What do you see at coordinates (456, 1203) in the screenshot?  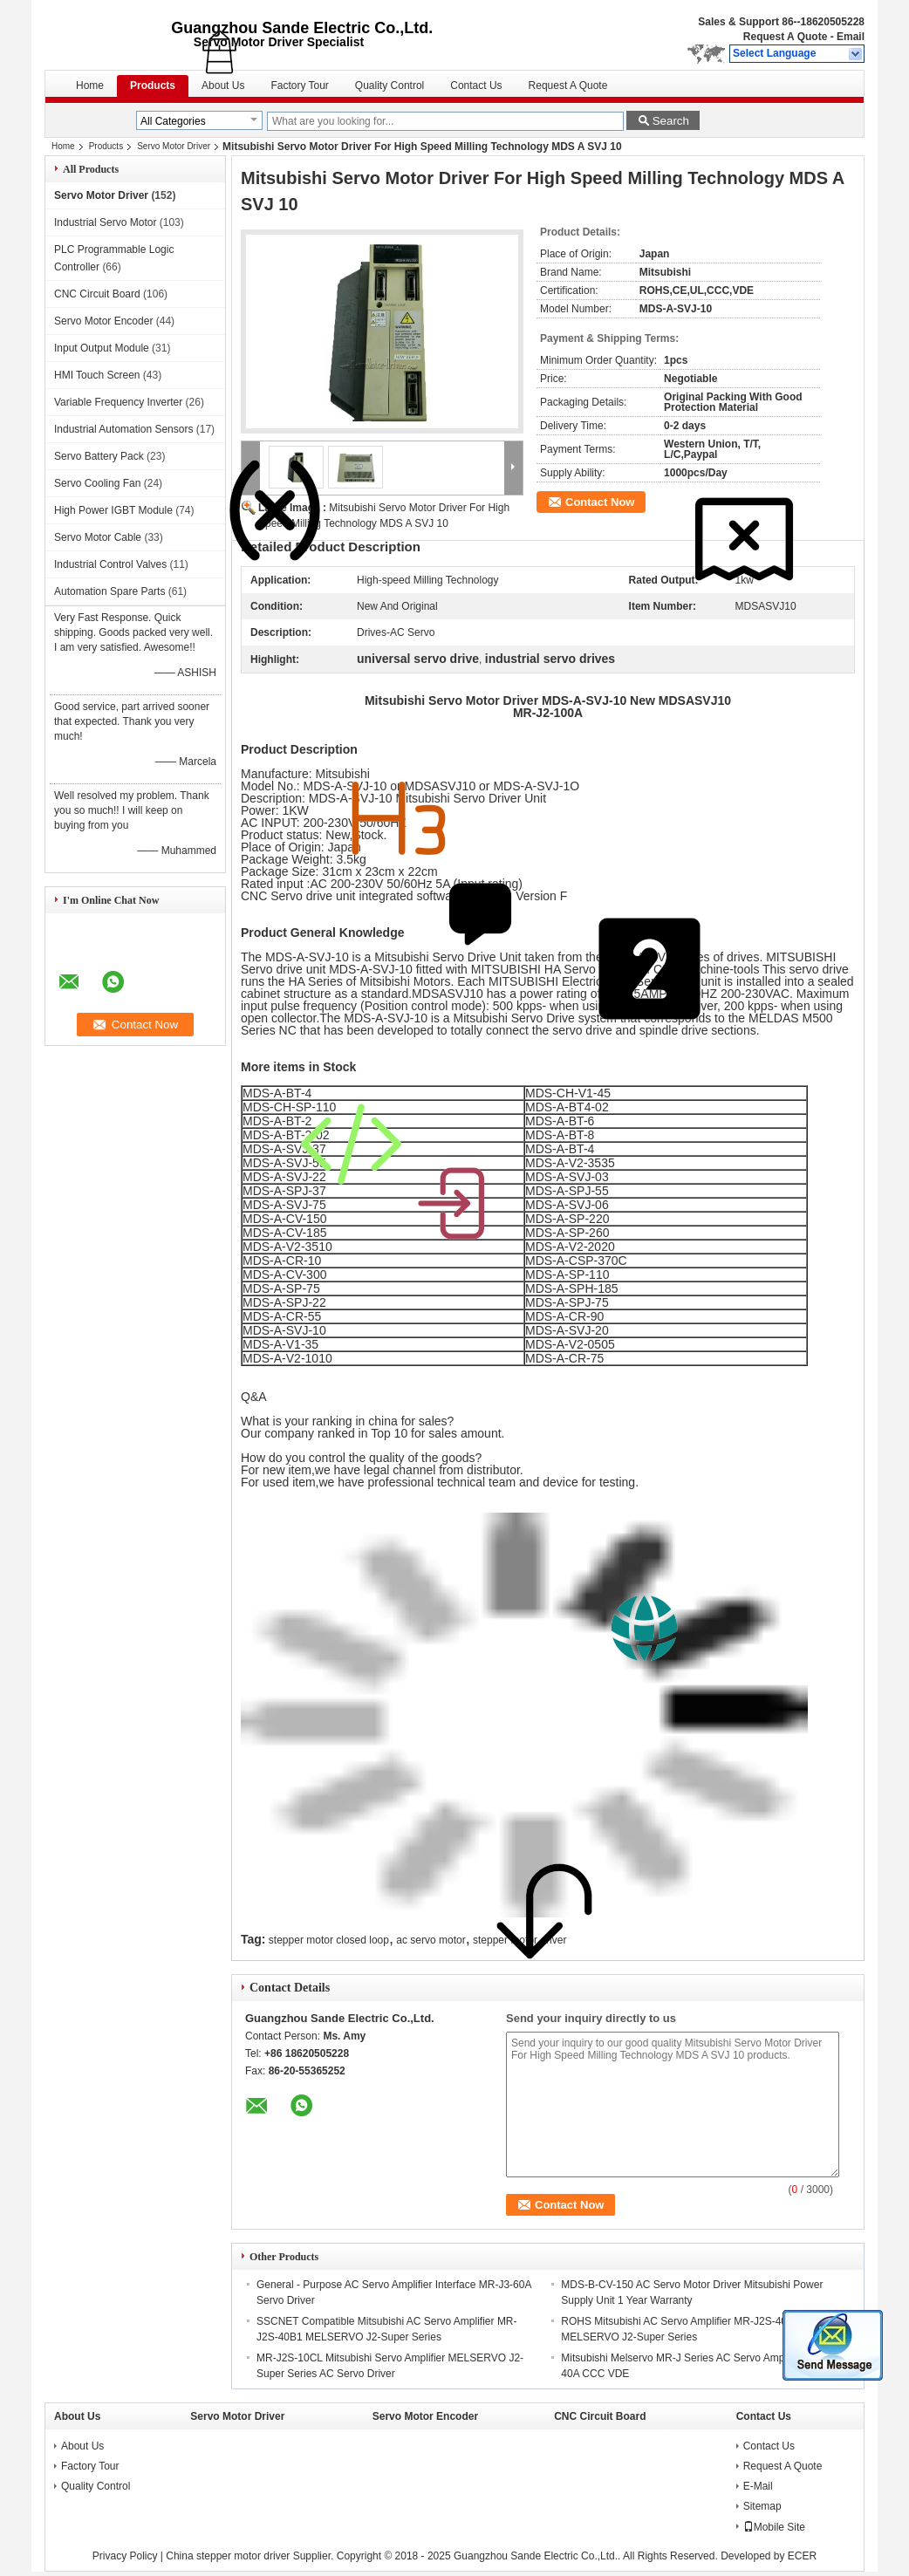 I see `log in to your account` at bounding box center [456, 1203].